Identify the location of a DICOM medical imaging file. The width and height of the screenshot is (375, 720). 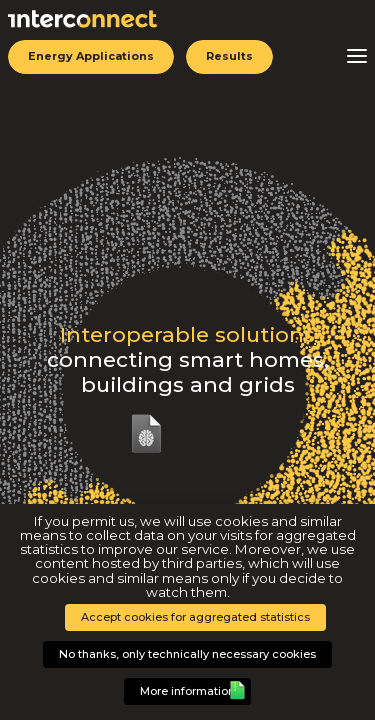
(146, 433).